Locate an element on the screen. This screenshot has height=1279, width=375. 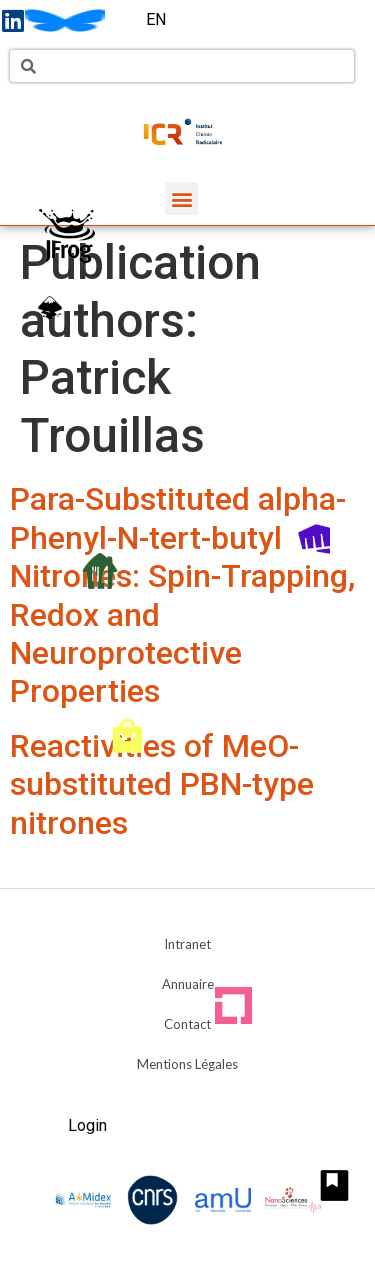
view bookmarked file is located at coordinates (334, 1185).